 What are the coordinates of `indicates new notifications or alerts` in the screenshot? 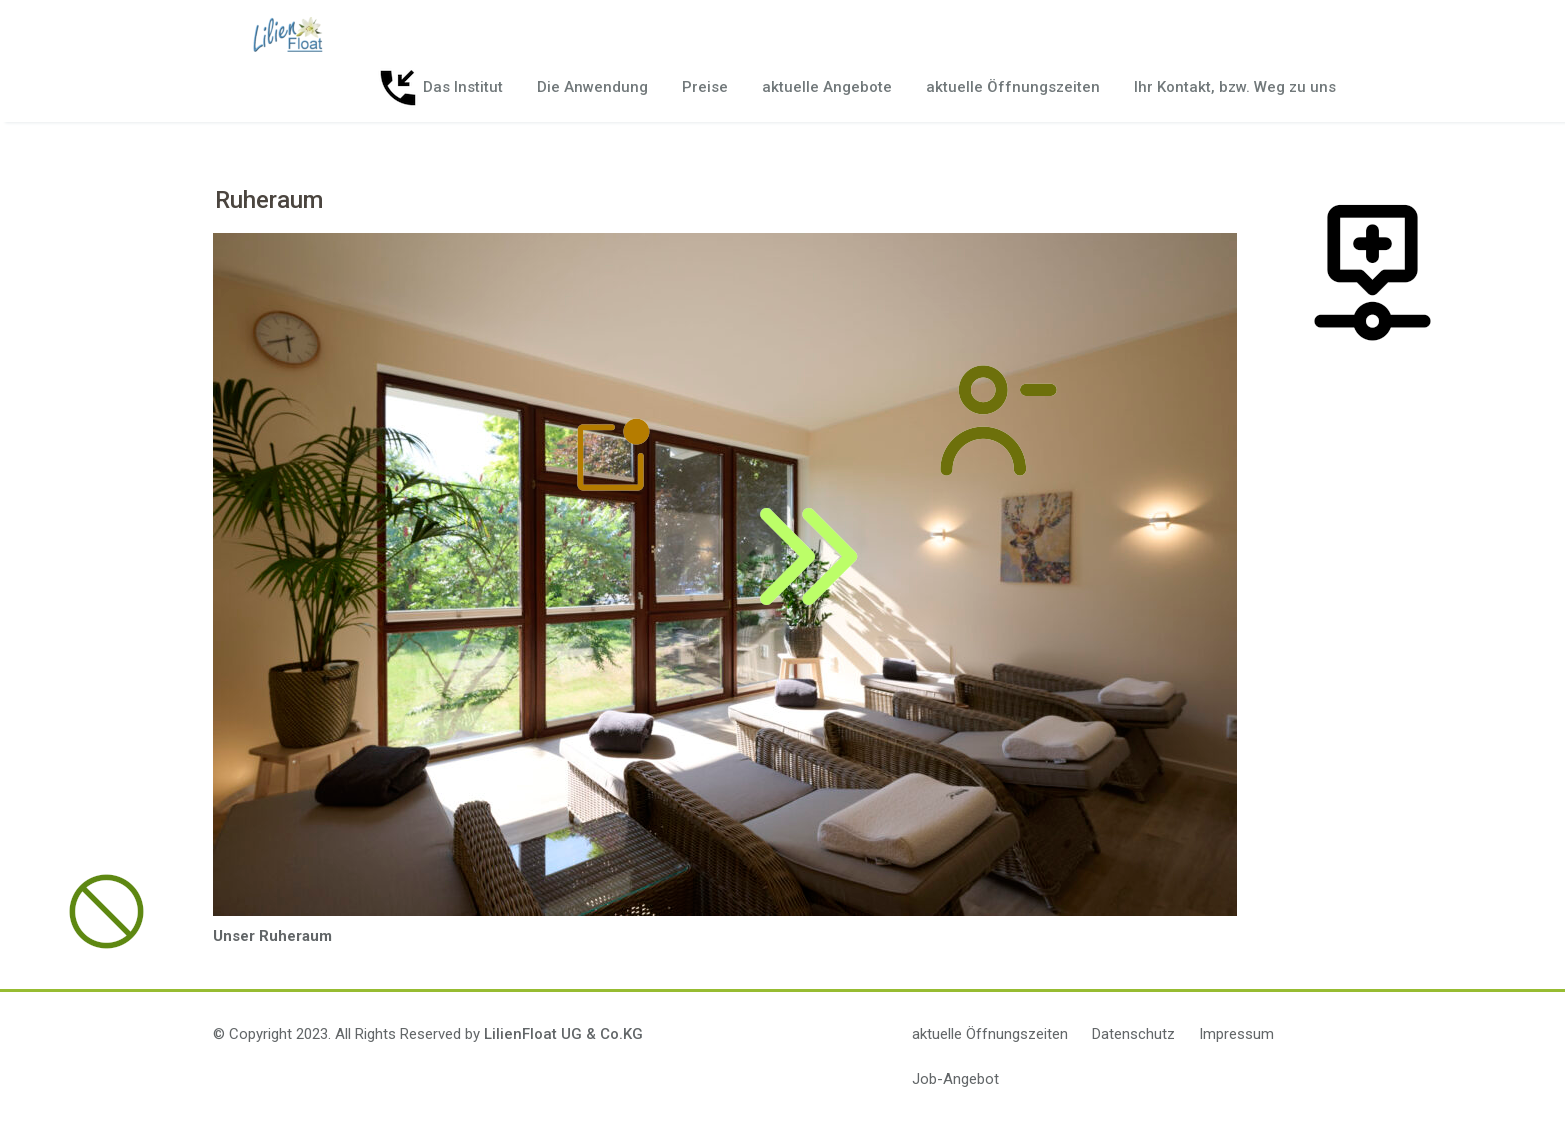 It's located at (612, 456).